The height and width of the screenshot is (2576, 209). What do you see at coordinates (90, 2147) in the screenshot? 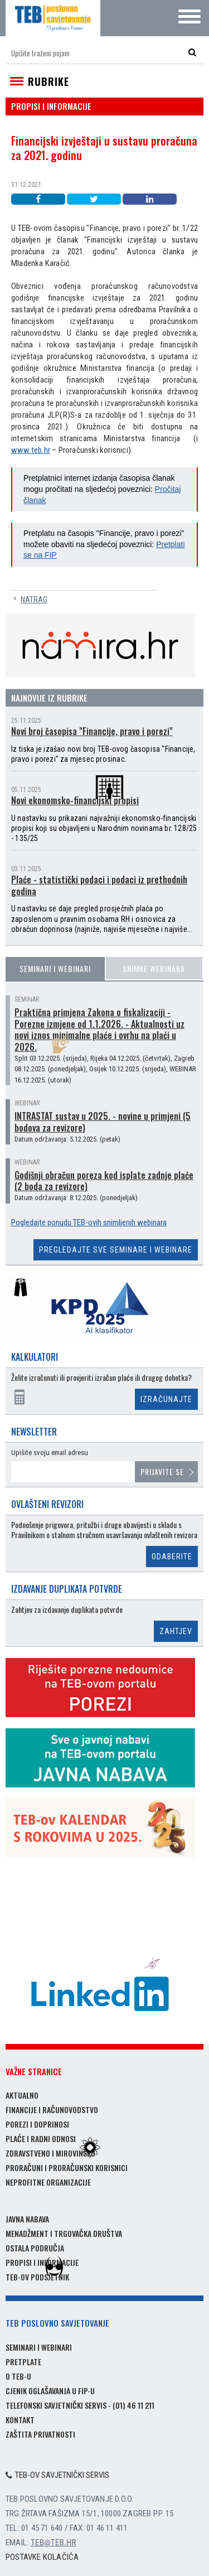
I see `decorative design element or divider` at bounding box center [90, 2147].